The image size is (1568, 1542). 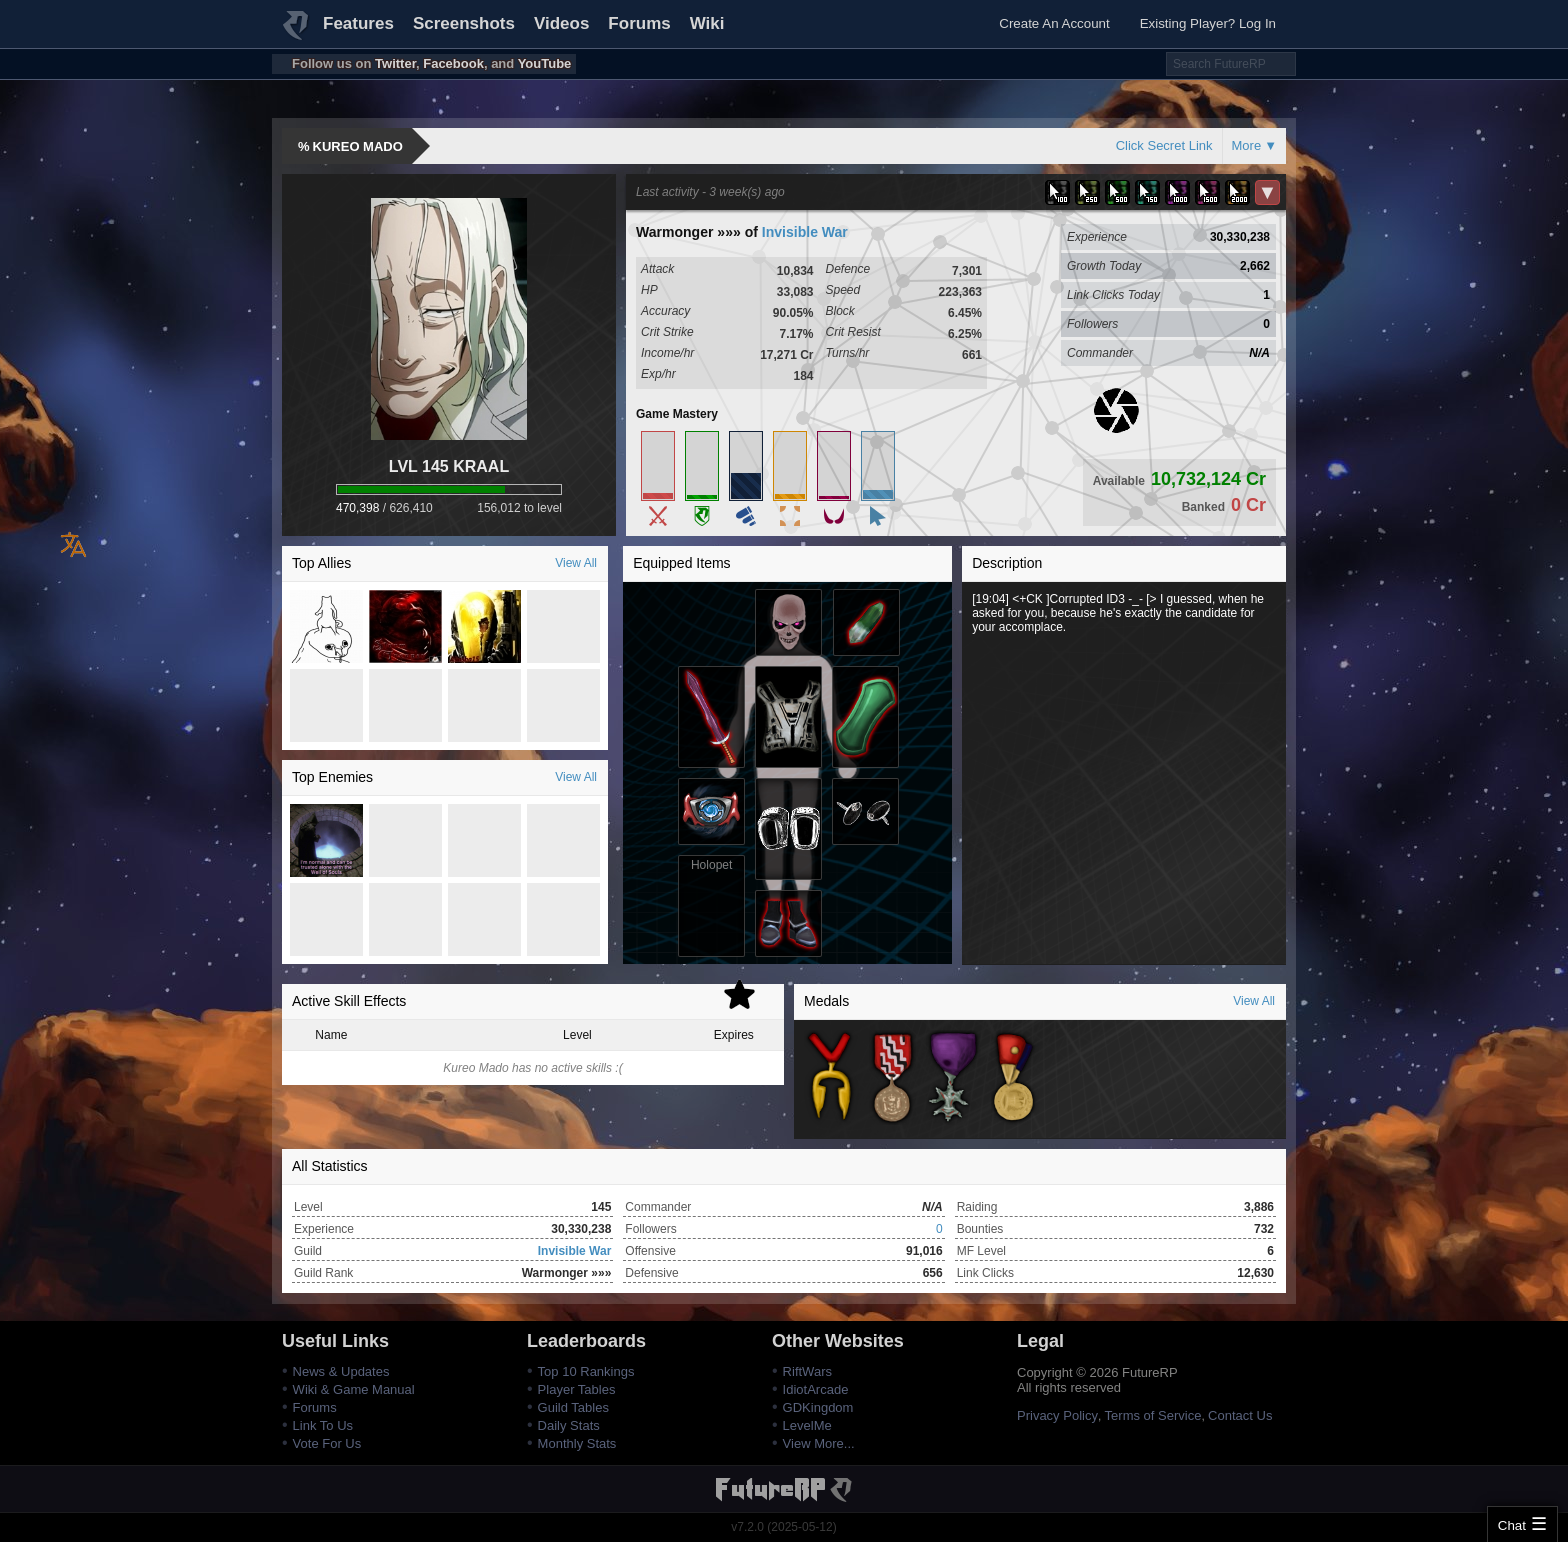 I want to click on open camera to take a photo, so click(x=1116, y=410).